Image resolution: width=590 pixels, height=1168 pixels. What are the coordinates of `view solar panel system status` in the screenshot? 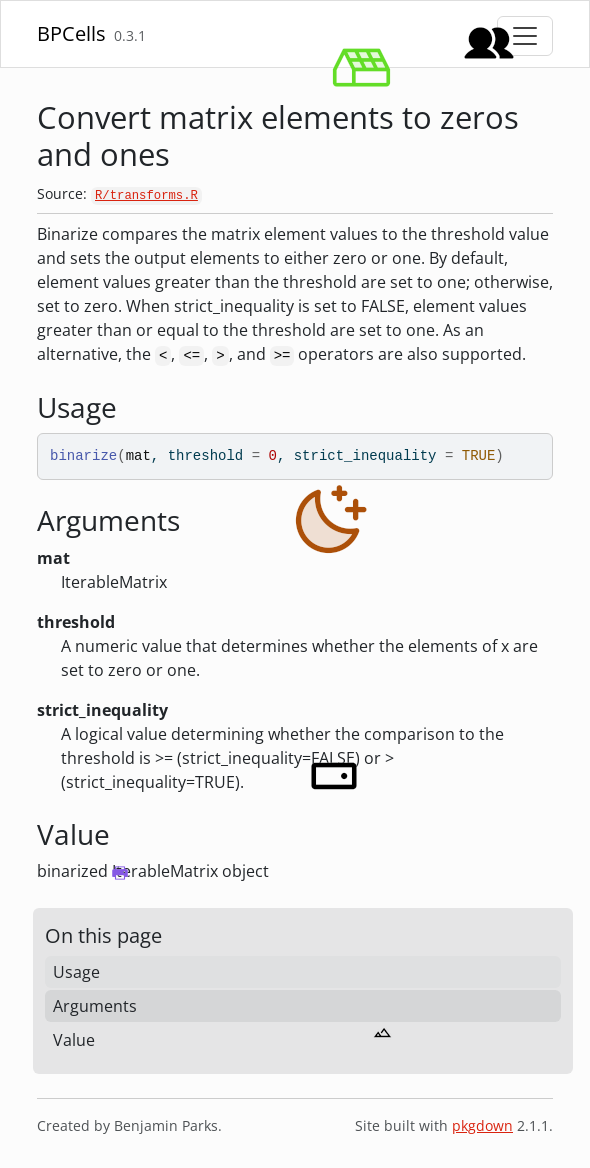 It's located at (361, 69).